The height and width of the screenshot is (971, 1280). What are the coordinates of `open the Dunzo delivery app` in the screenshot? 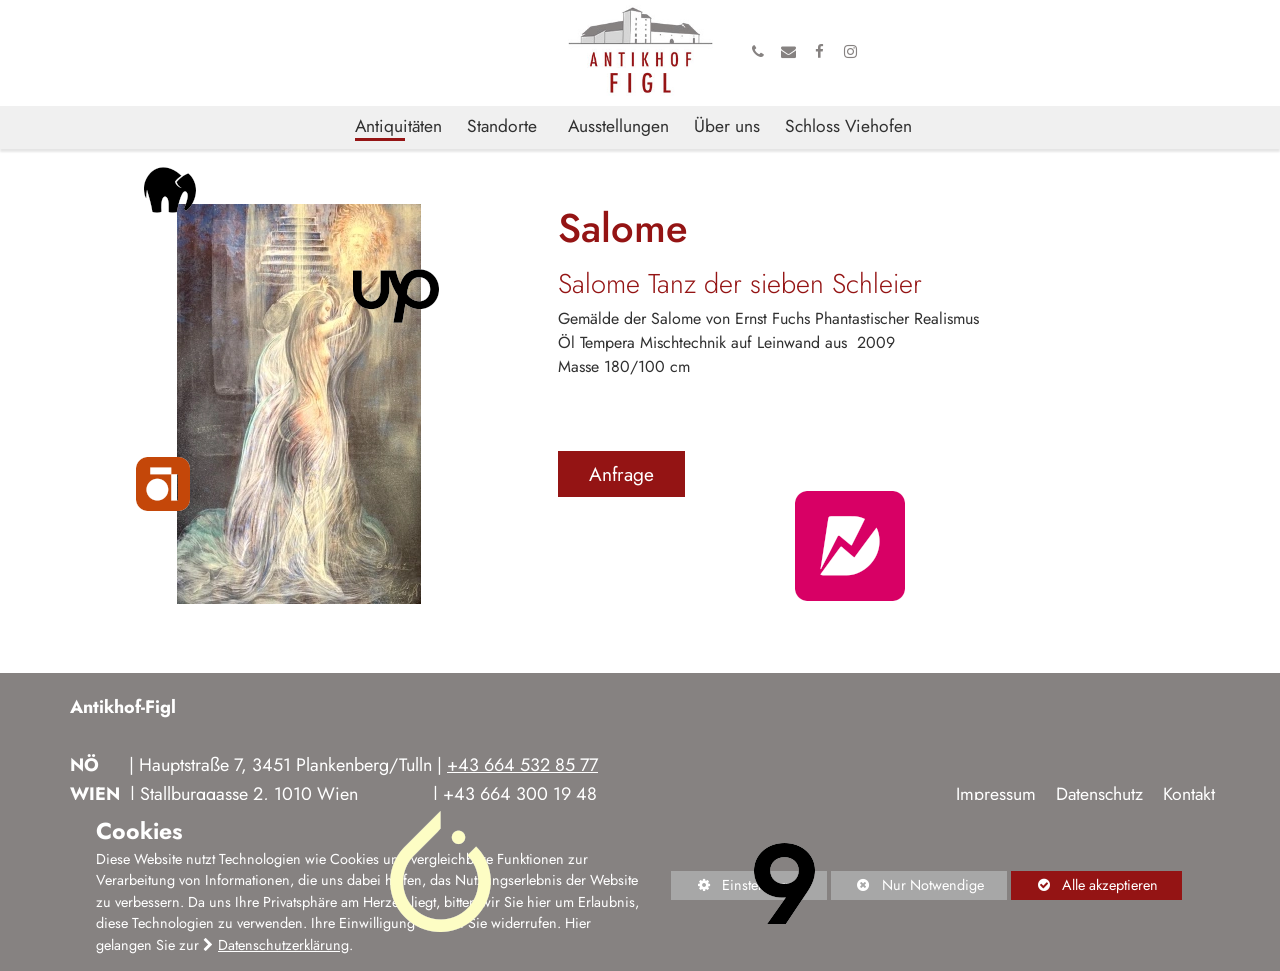 It's located at (850, 546).